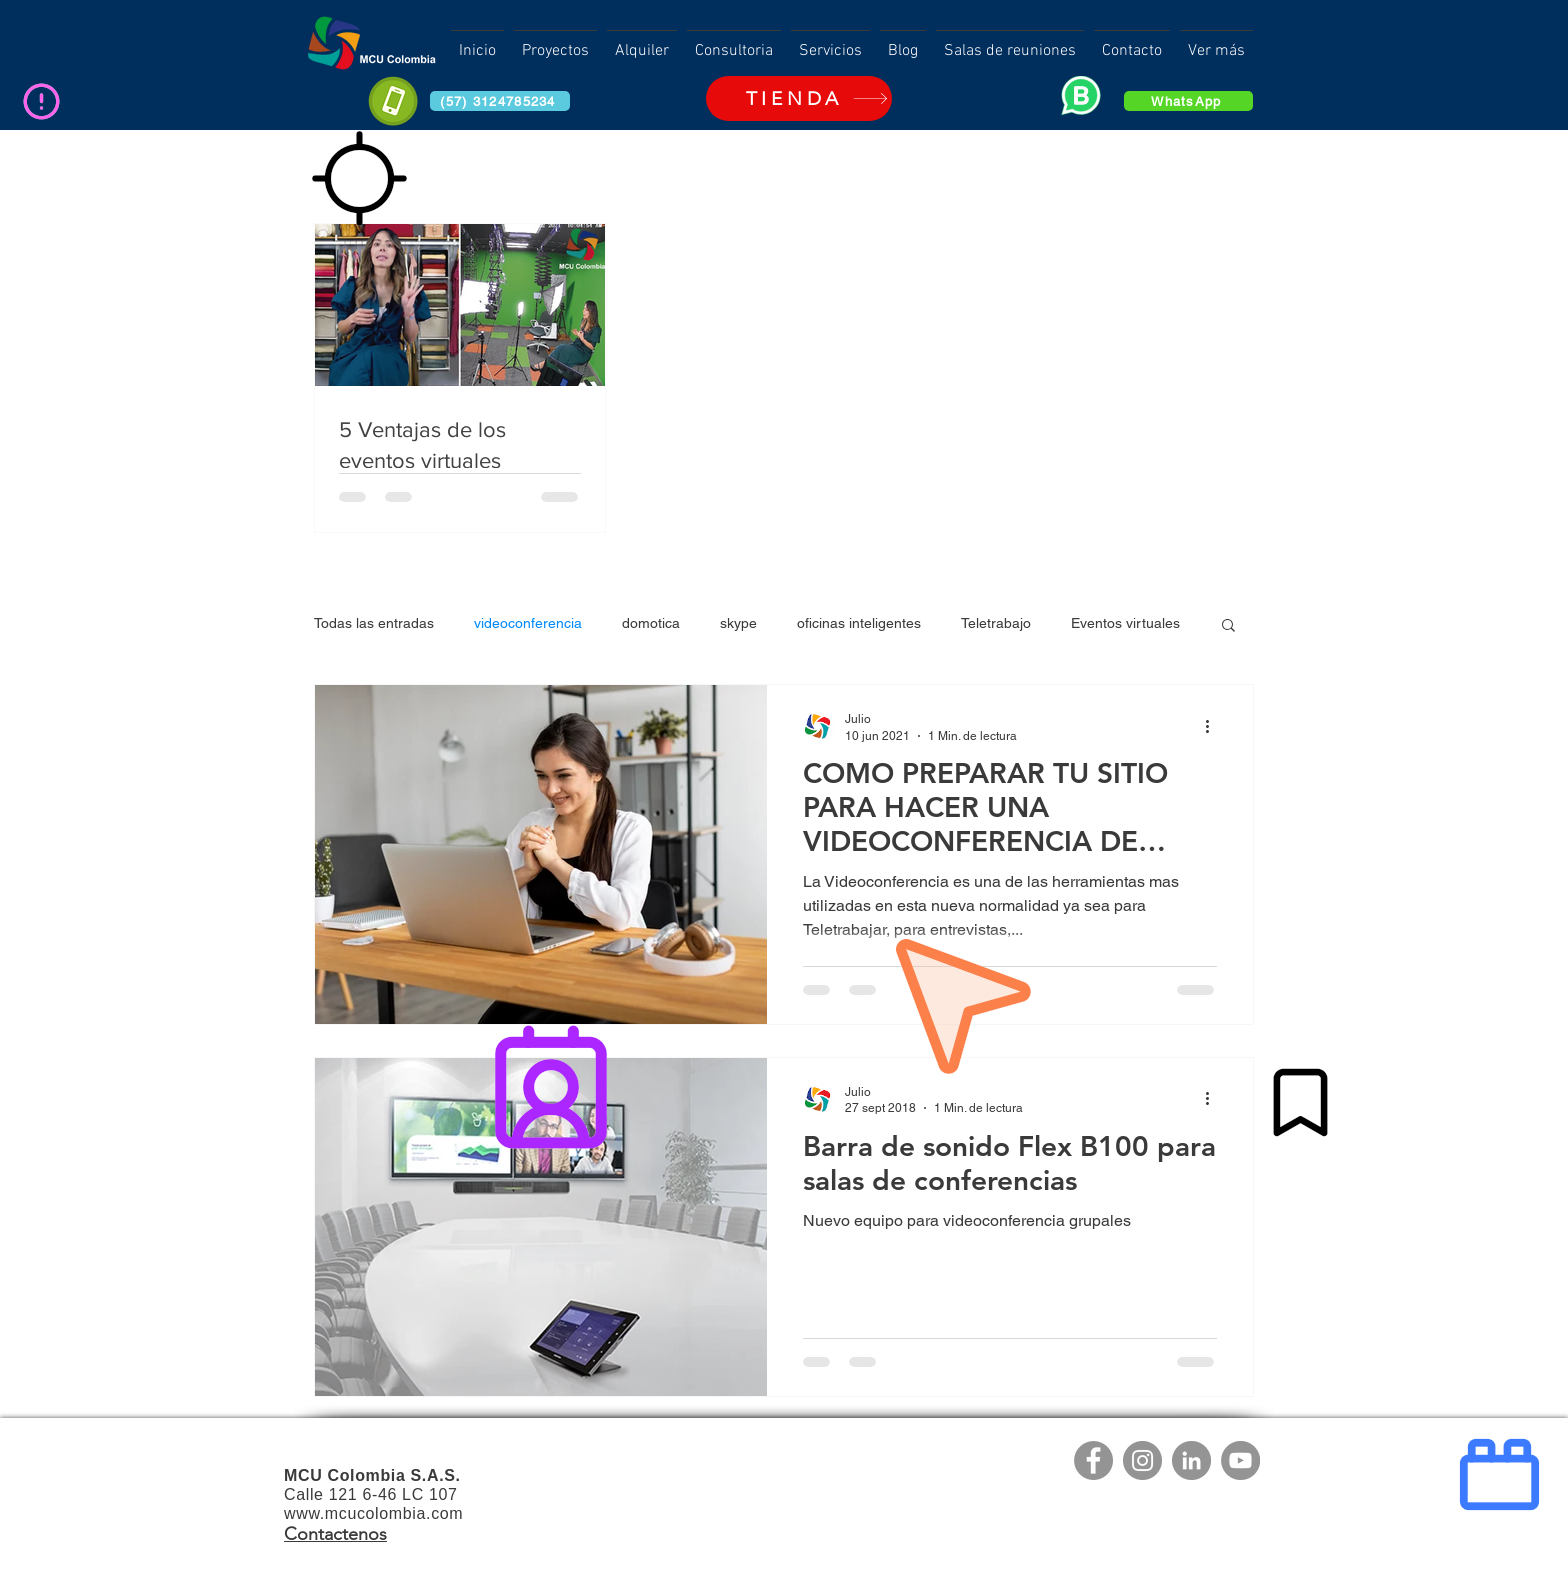 The image size is (1568, 1579). I want to click on save this item for later, so click(1300, 1102).